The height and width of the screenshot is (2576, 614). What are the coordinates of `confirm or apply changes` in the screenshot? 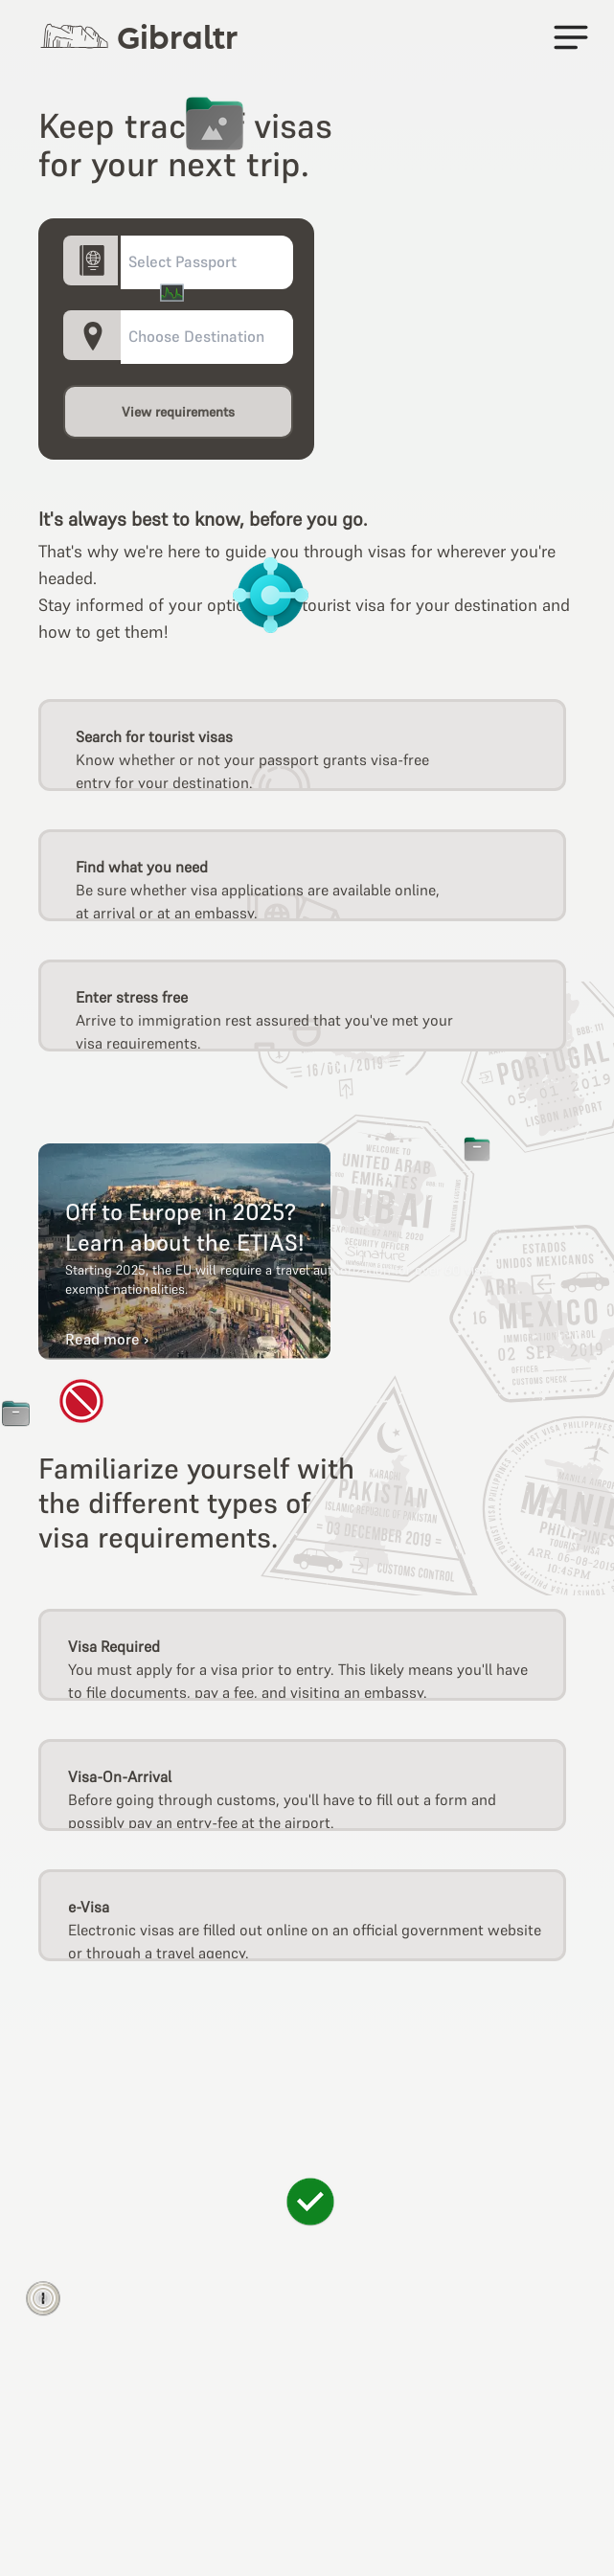 It's located at (310, 2202).